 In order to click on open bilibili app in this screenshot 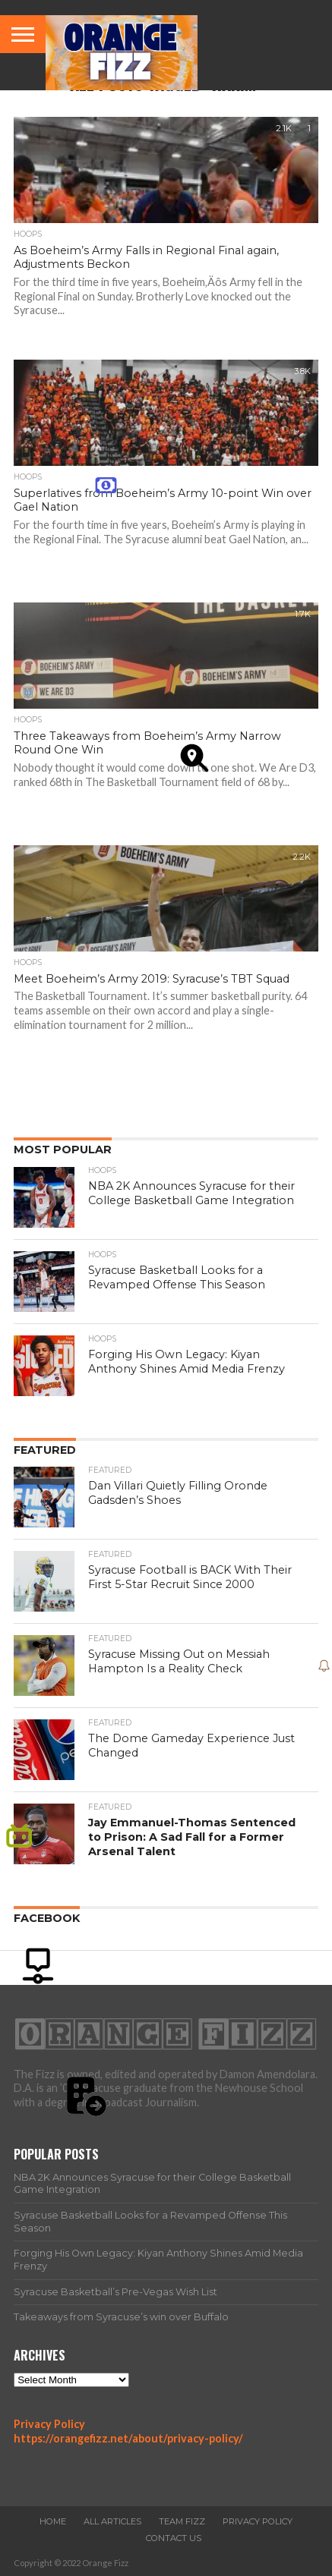, I will do `click(19, 1837)`.